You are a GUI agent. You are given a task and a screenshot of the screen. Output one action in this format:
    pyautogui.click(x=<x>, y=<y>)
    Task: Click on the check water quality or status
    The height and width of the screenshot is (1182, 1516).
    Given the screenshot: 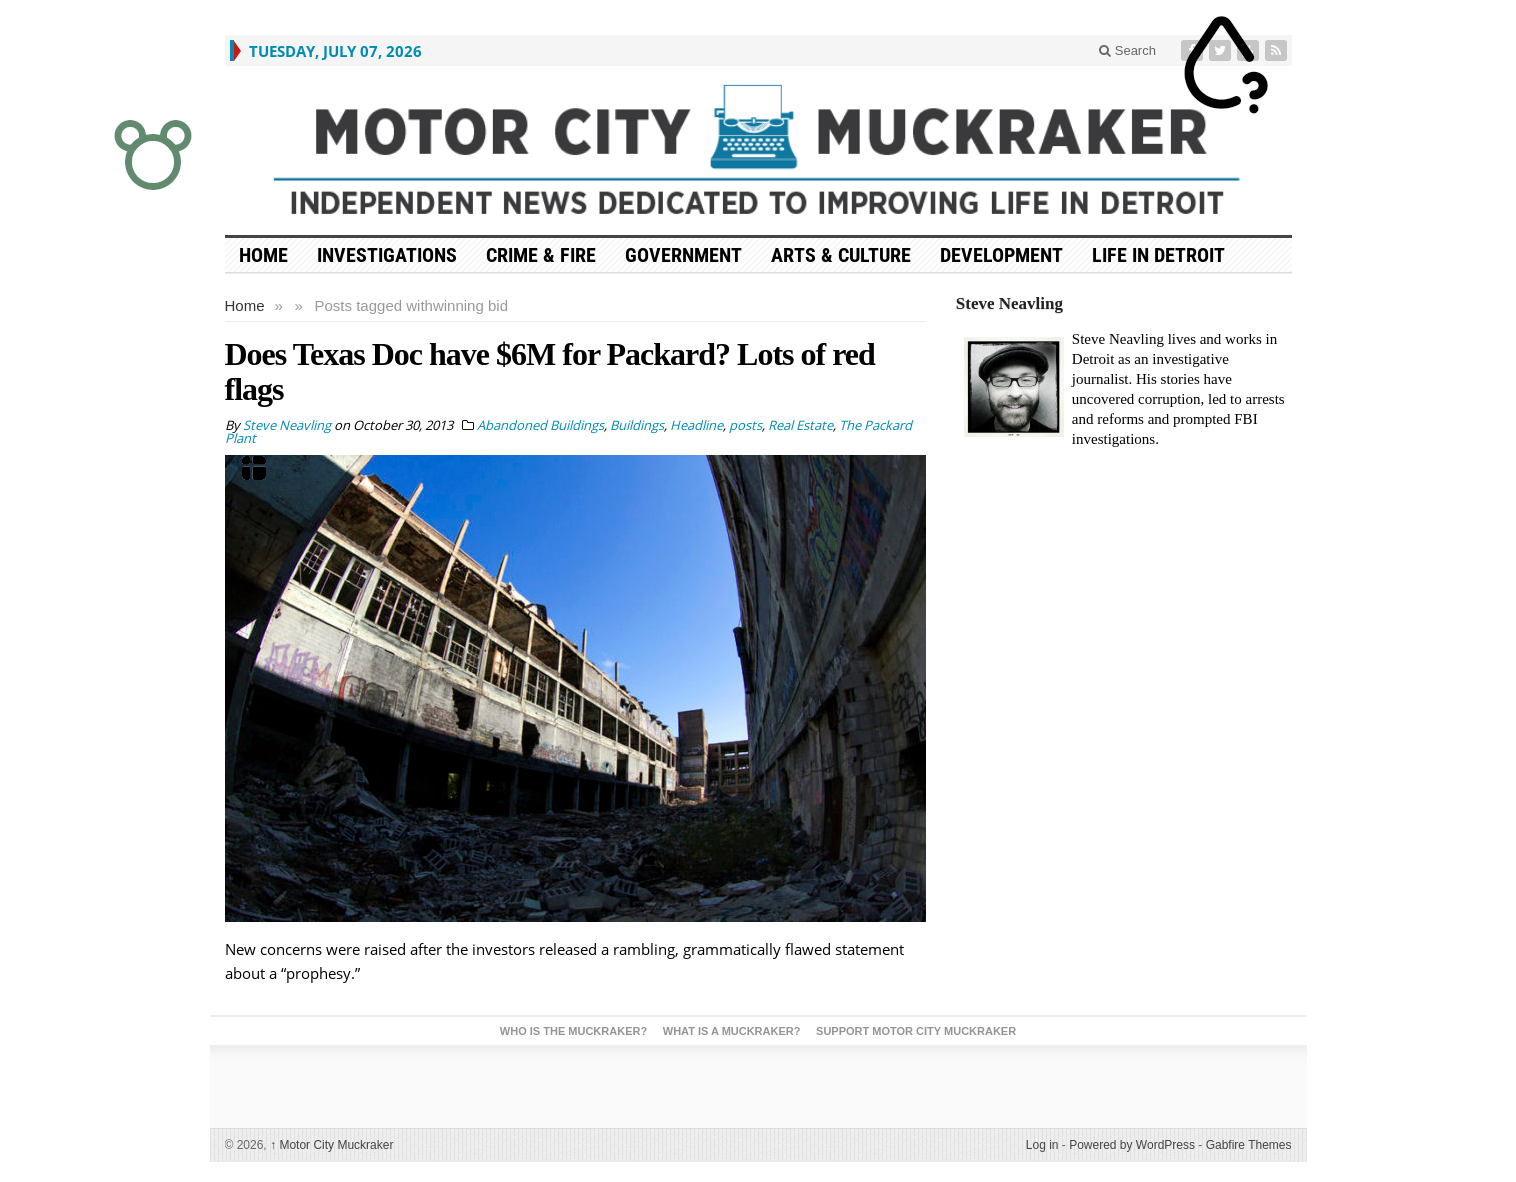 What is the action you would take?
    pyautogui.click(x=1221, y=62)
    